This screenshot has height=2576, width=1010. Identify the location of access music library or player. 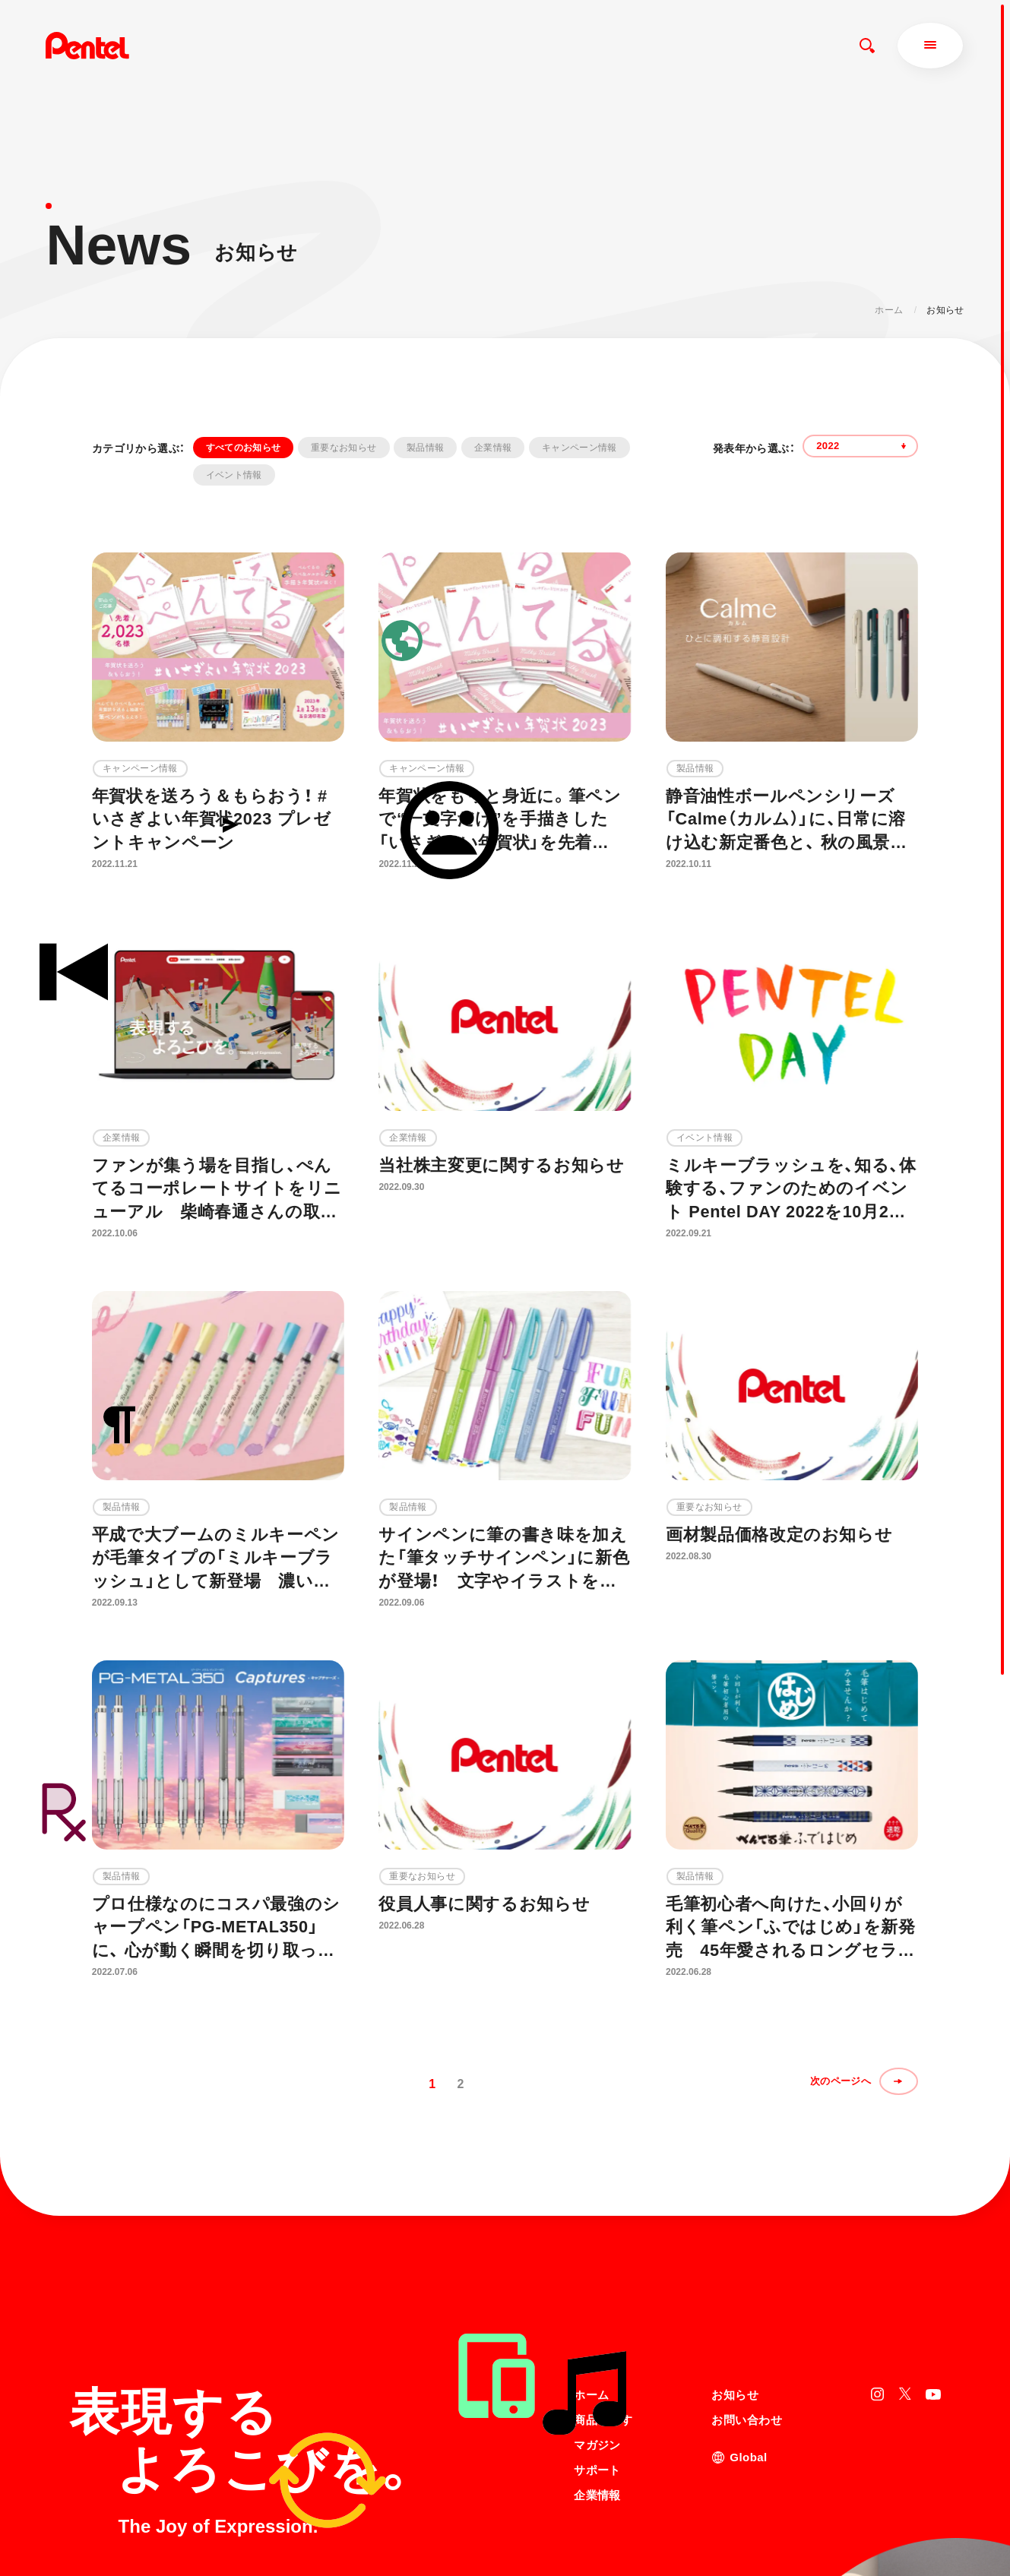
(584, 2393).